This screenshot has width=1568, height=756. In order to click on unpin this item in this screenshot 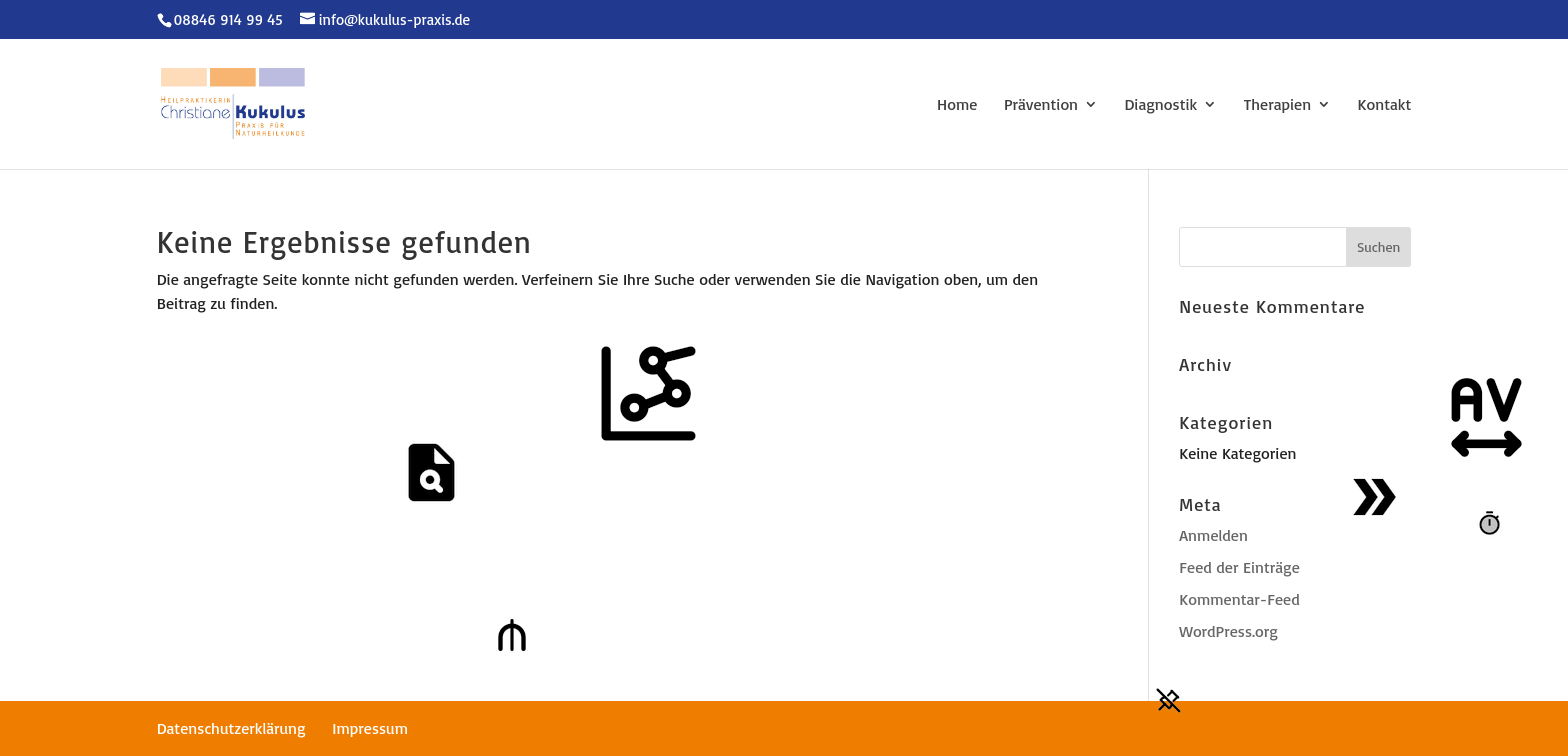, I will do `click(1168, 700)`.